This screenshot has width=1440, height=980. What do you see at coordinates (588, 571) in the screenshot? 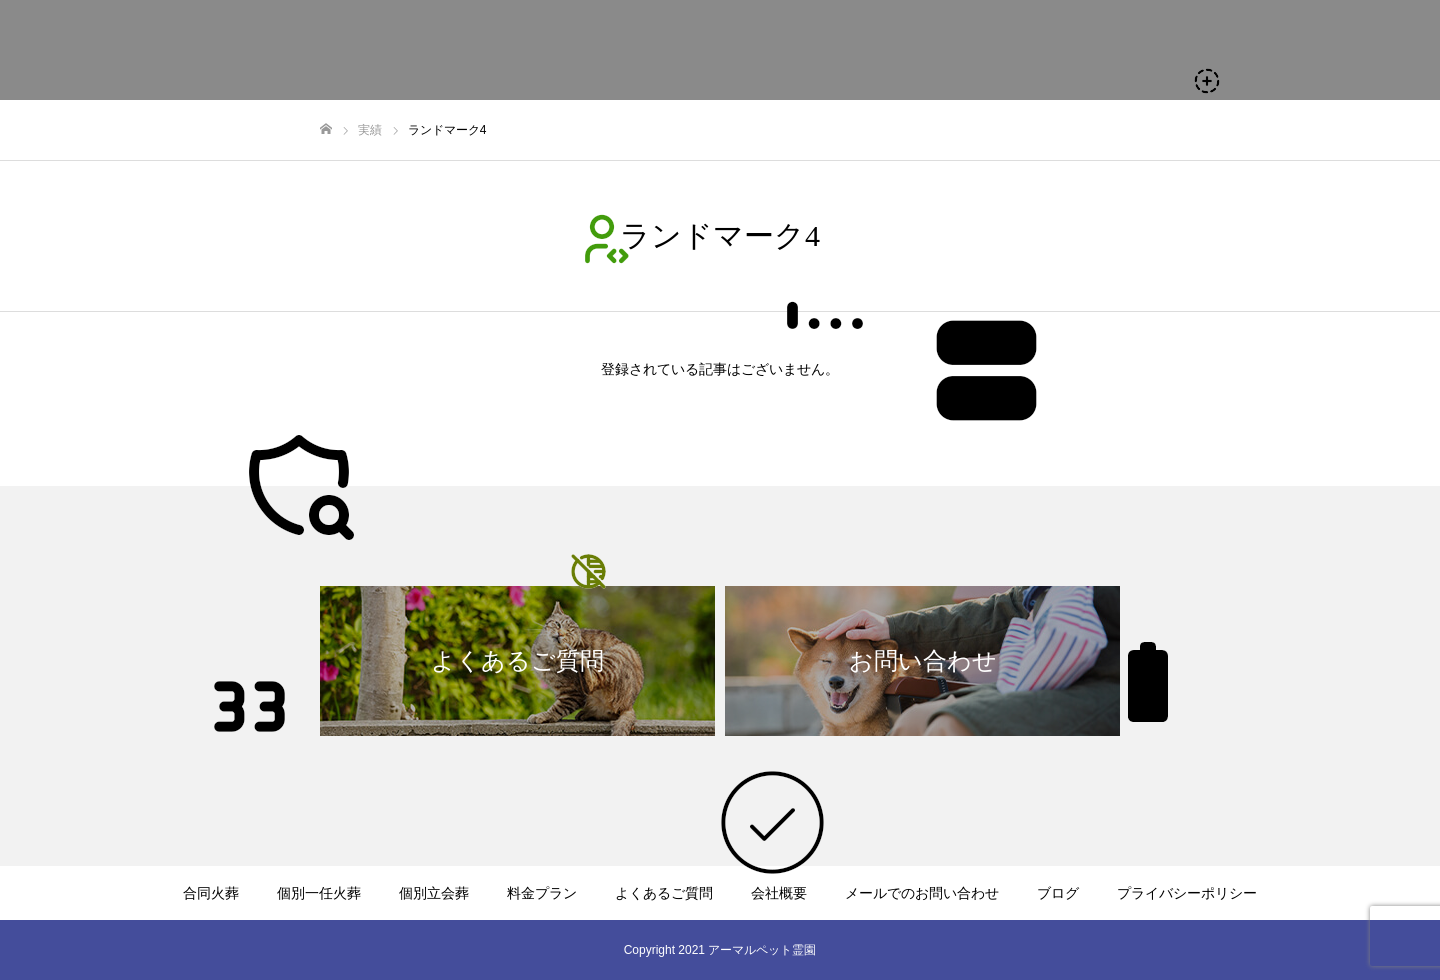
I see `disable blur effect` at bounding box center [588, 571].